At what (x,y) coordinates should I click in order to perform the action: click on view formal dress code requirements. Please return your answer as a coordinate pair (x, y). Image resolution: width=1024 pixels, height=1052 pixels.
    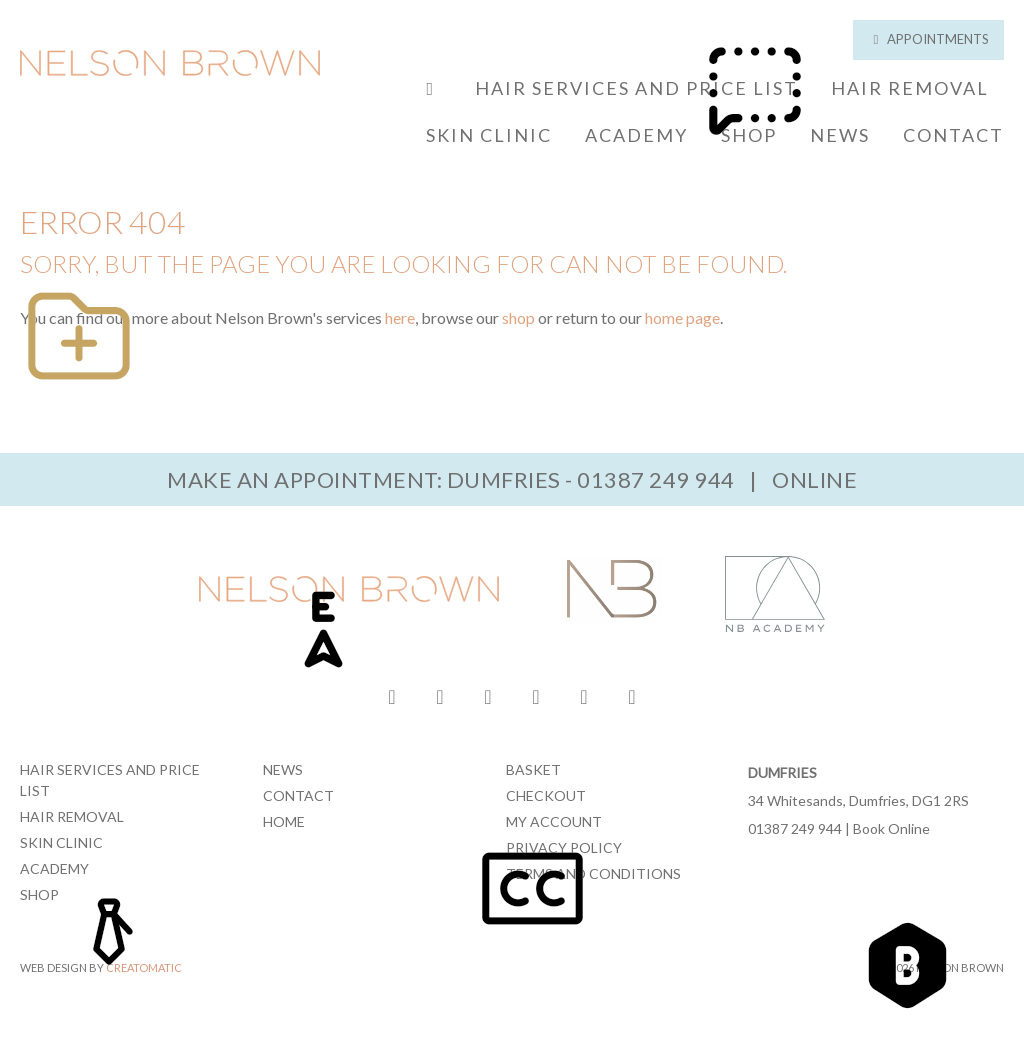
    Looking at the image, I should click on (109, 930).